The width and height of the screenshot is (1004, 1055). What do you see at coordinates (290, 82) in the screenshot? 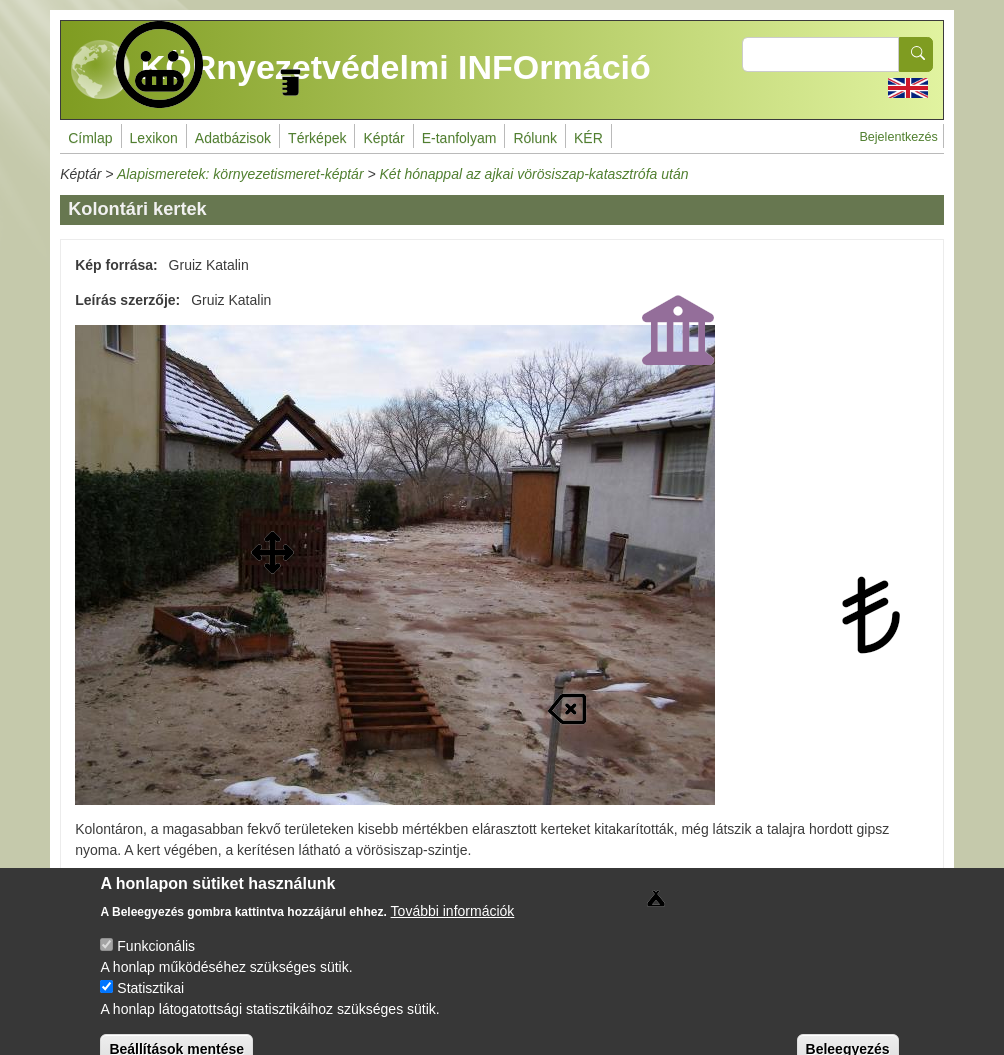
I see `view prescription or medication details` at bounding box center [290, 82].